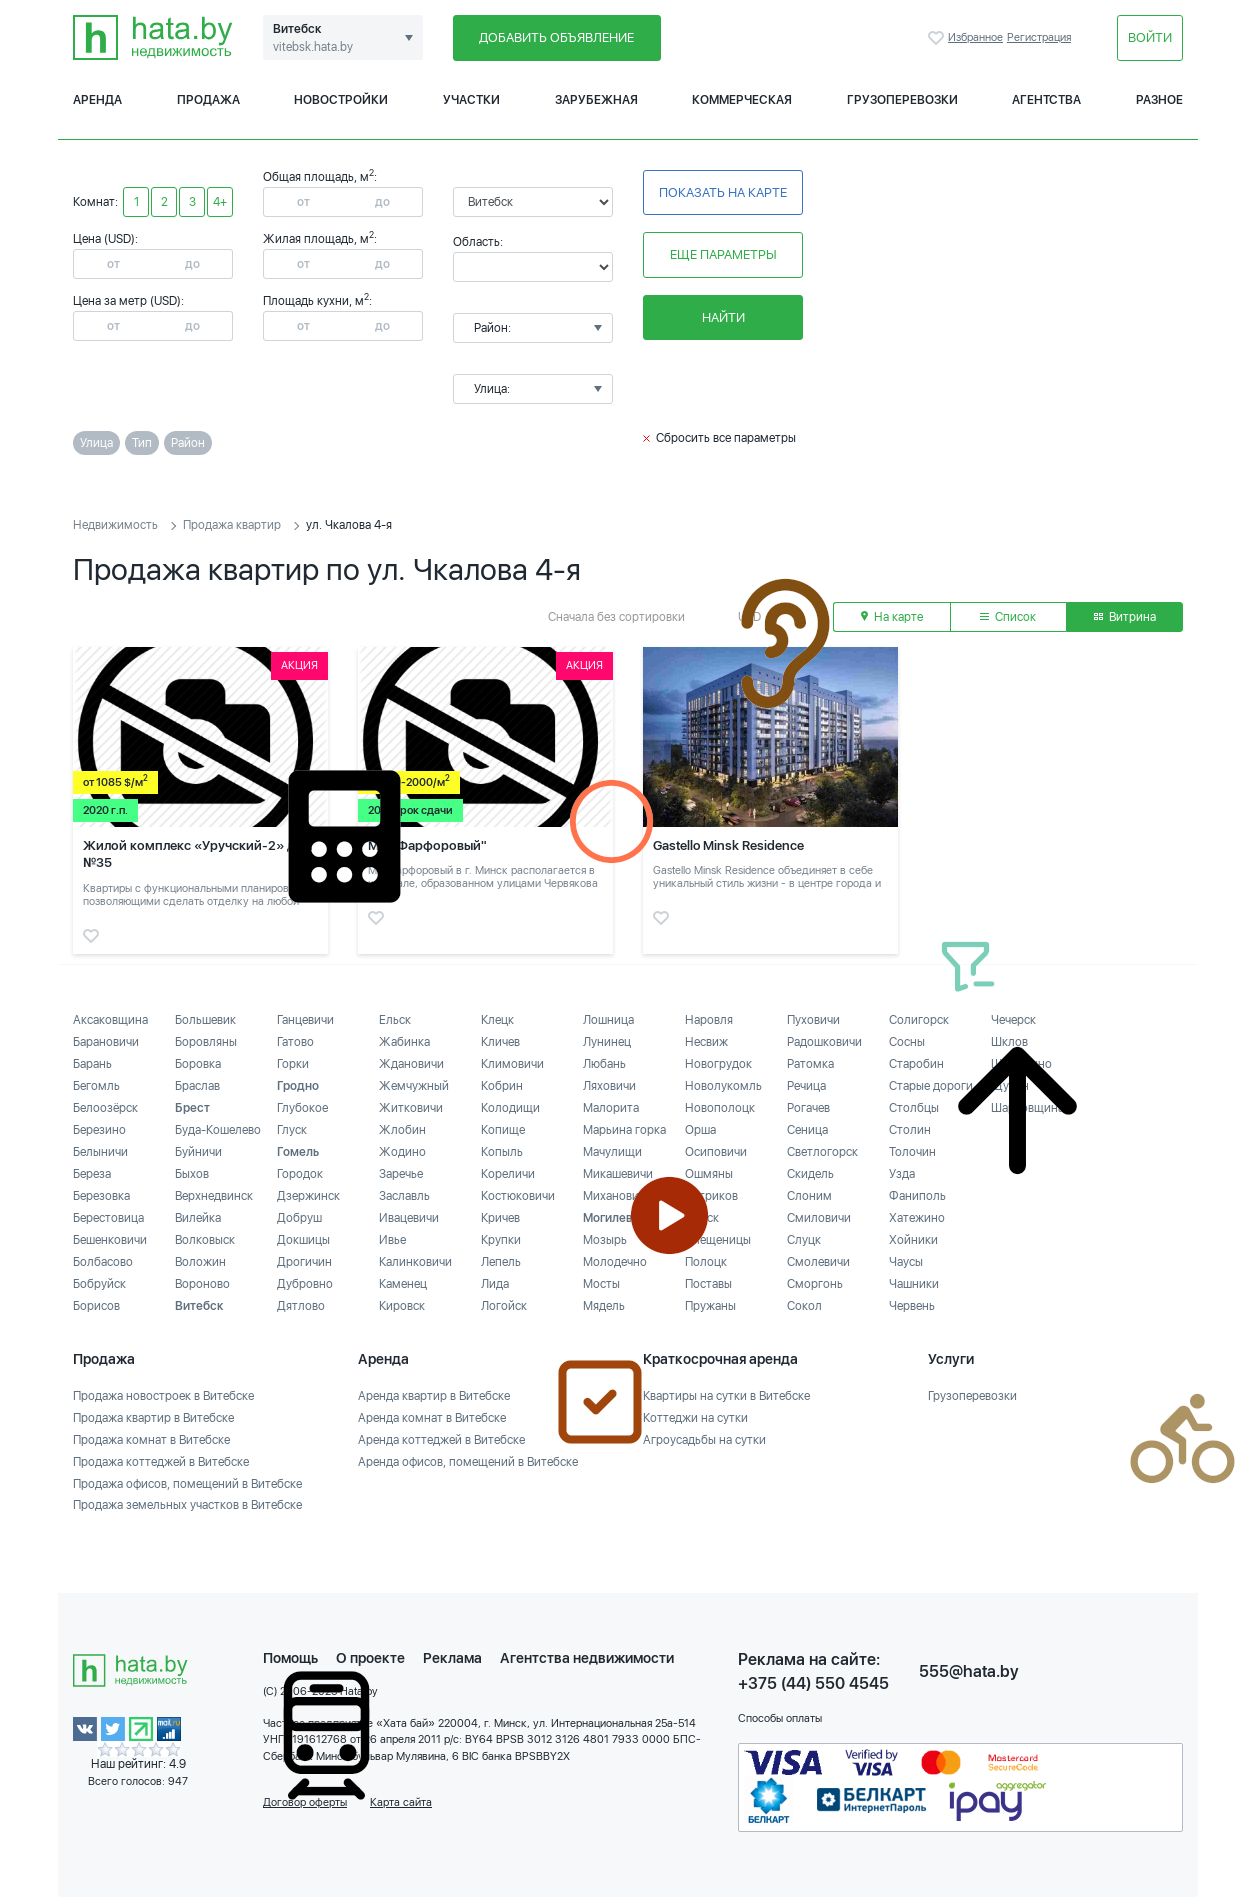 This screenshot has width=1256, height=1897. What do you see at coordinates (326, 1735) in the screenshot?
I see `view subway or metro transit options` at bounding box center [326, 1735].